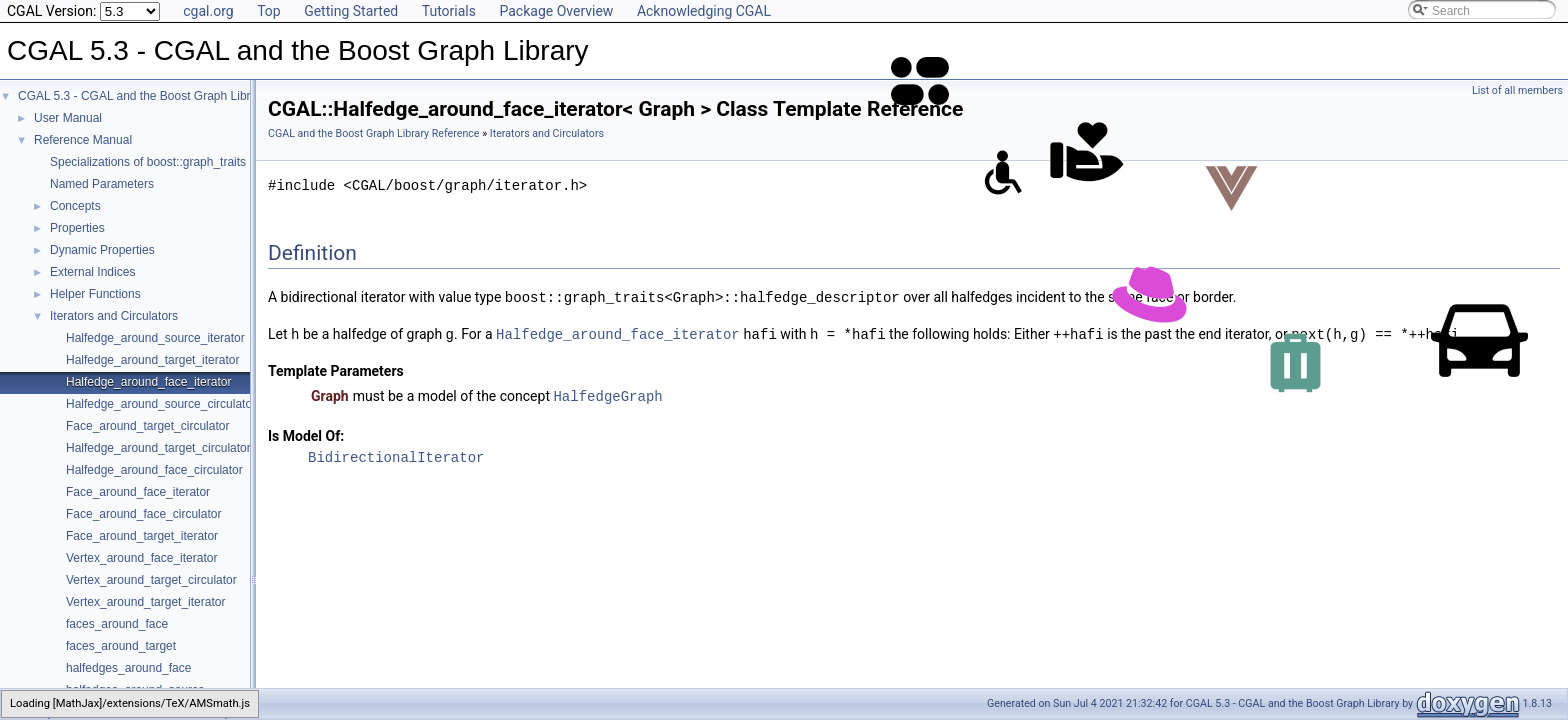 The image size is (1568, 720). What do you see at coordinates (1479, 336) in the screenshot?
I see `select car or driving mode for navigation` at bounding box center [1479, 336].